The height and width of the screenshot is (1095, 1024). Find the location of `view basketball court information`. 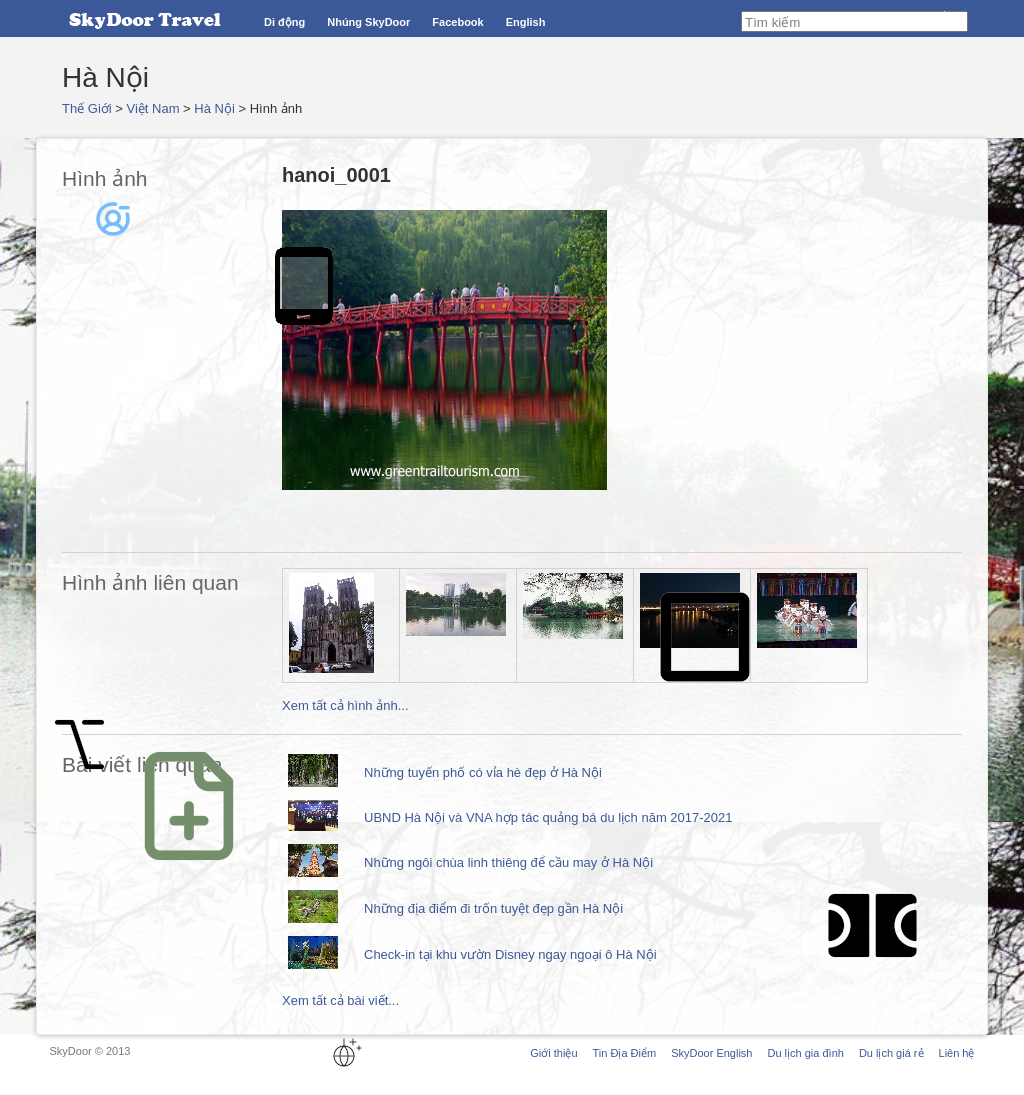

view basketball court information is located at coordinates (872, 925).